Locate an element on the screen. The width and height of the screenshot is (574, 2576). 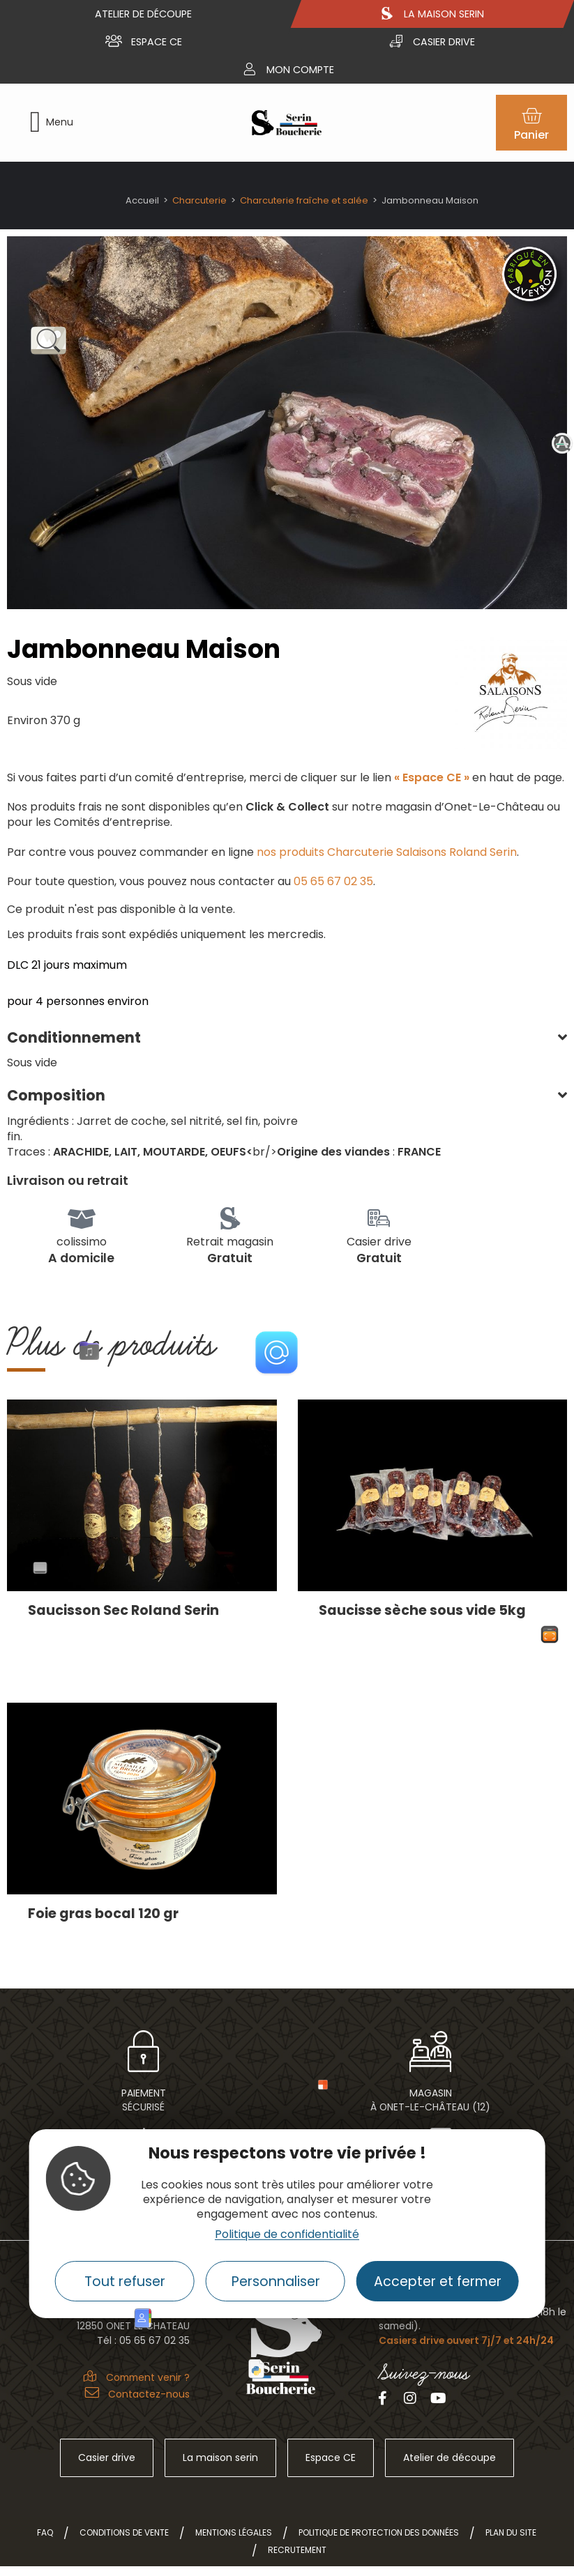
open the image viewer application is located at coordinates (48, 340).